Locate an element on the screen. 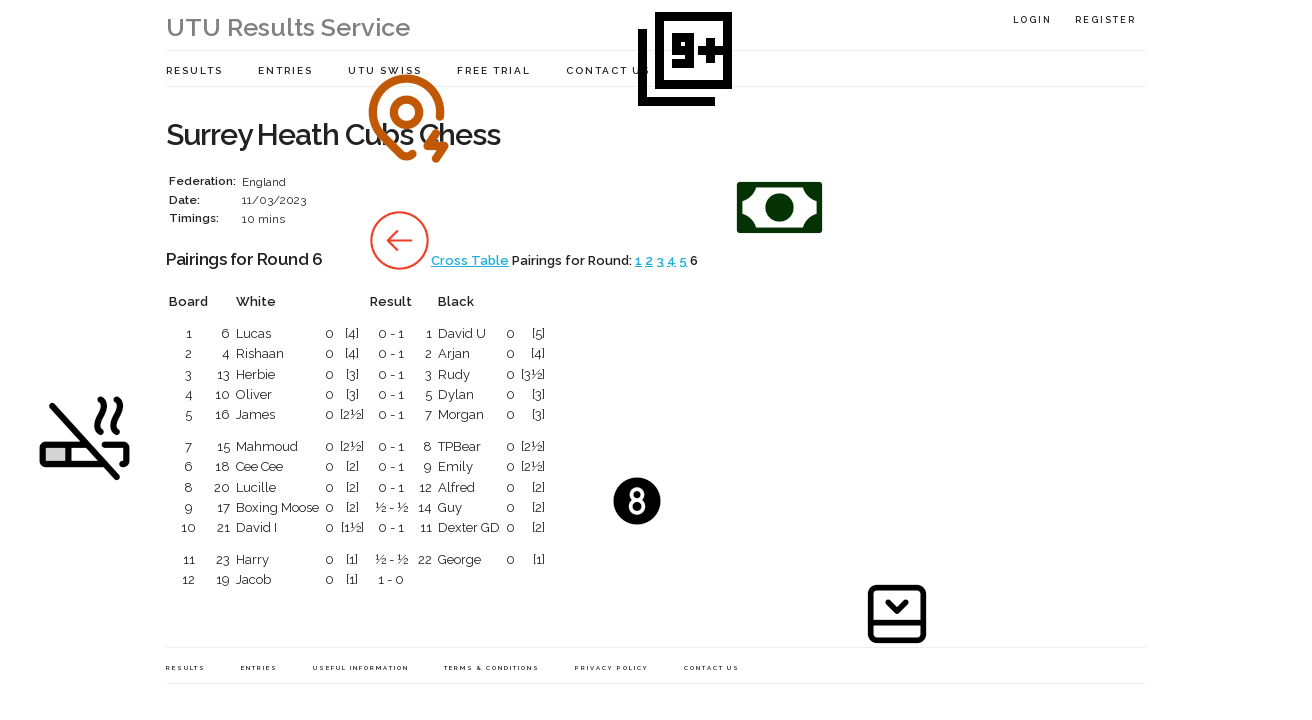  go back to the previous screen is located at coordinates (399, 240).